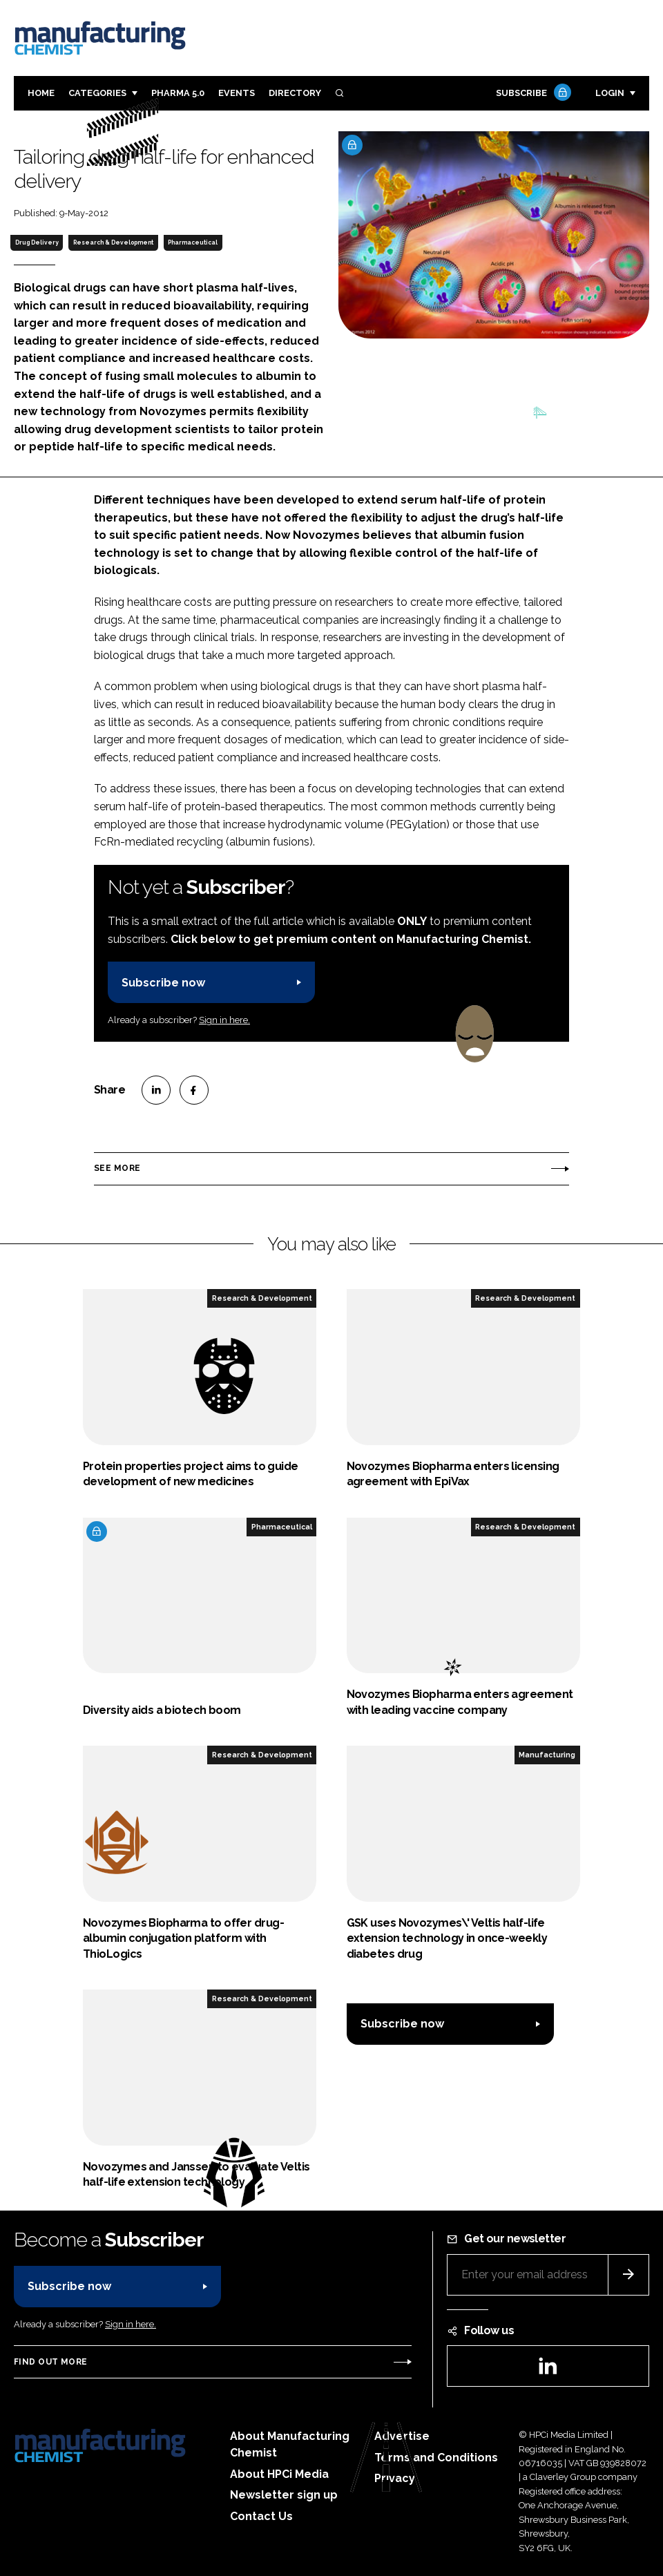  I want to click on indicates off-road or vehicle trail mode, so click(122, 130).